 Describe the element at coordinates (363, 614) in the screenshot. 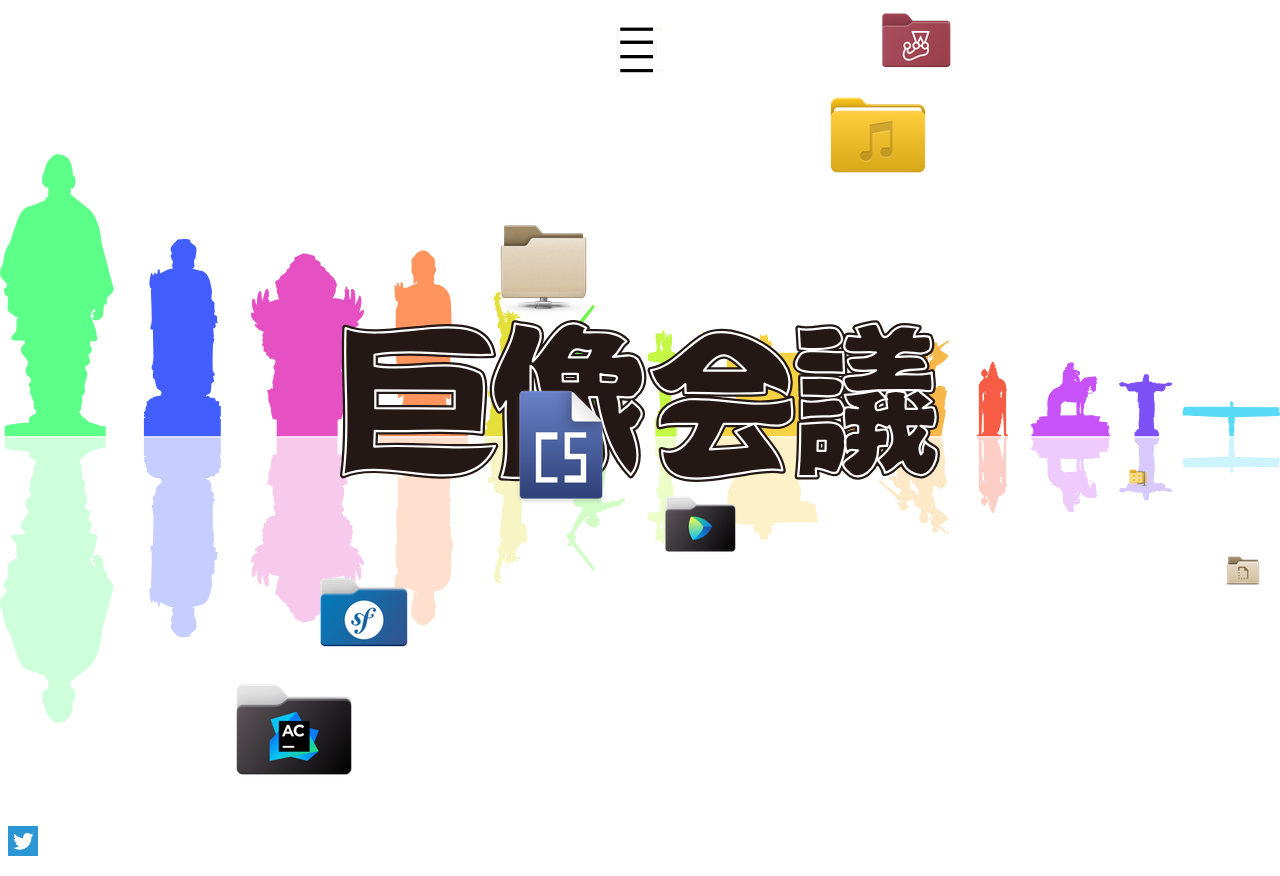

I see `folder containing symfony framework project files` at that location.